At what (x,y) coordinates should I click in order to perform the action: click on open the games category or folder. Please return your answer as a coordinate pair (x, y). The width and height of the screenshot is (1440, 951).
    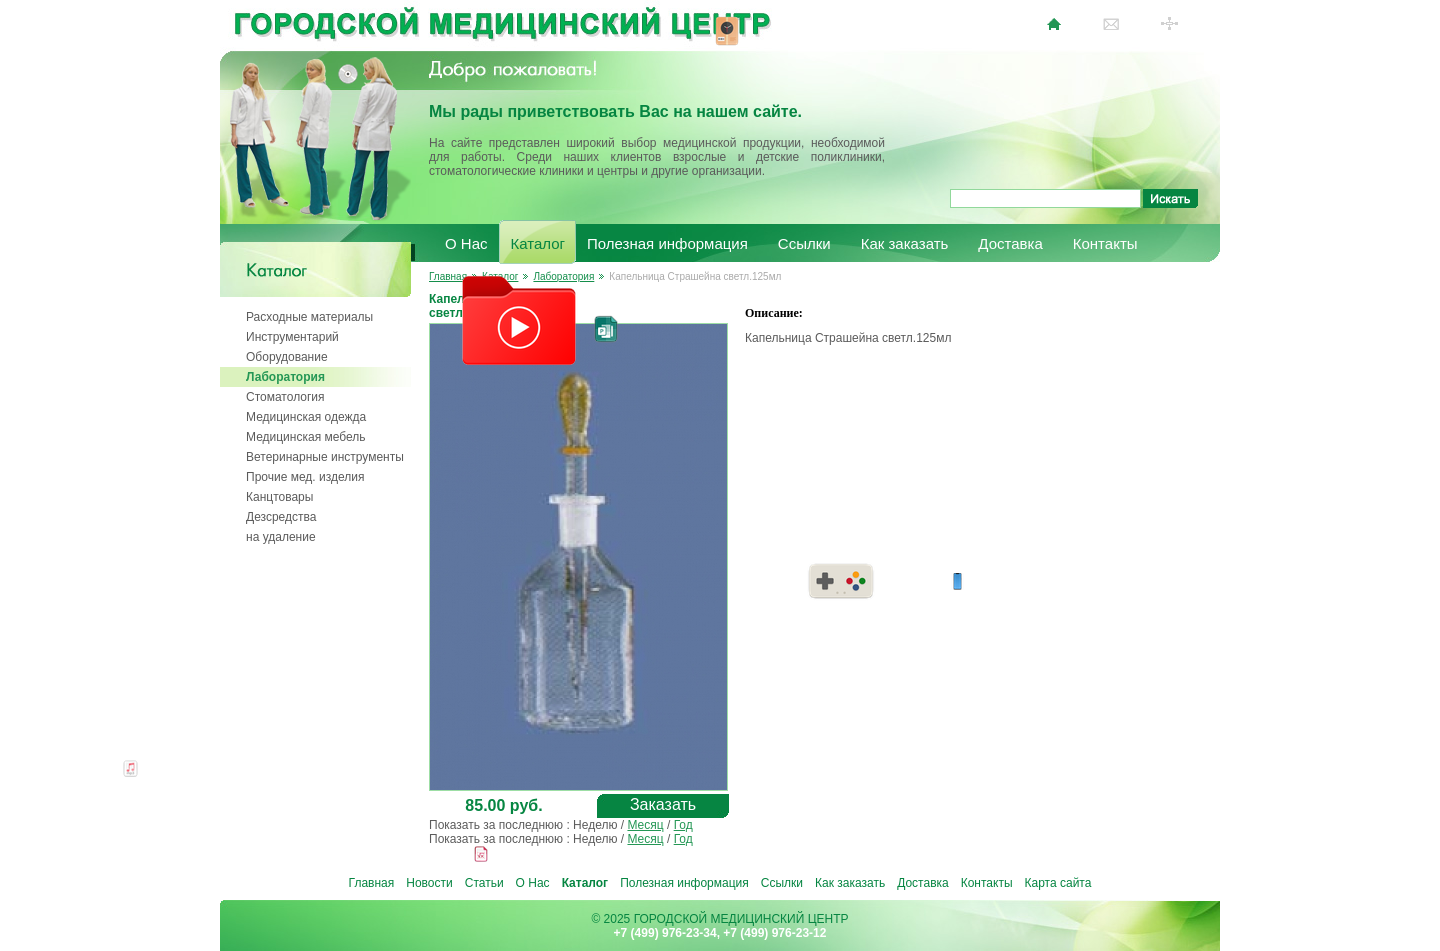
    Looking at the image, I should click on (841, 581).